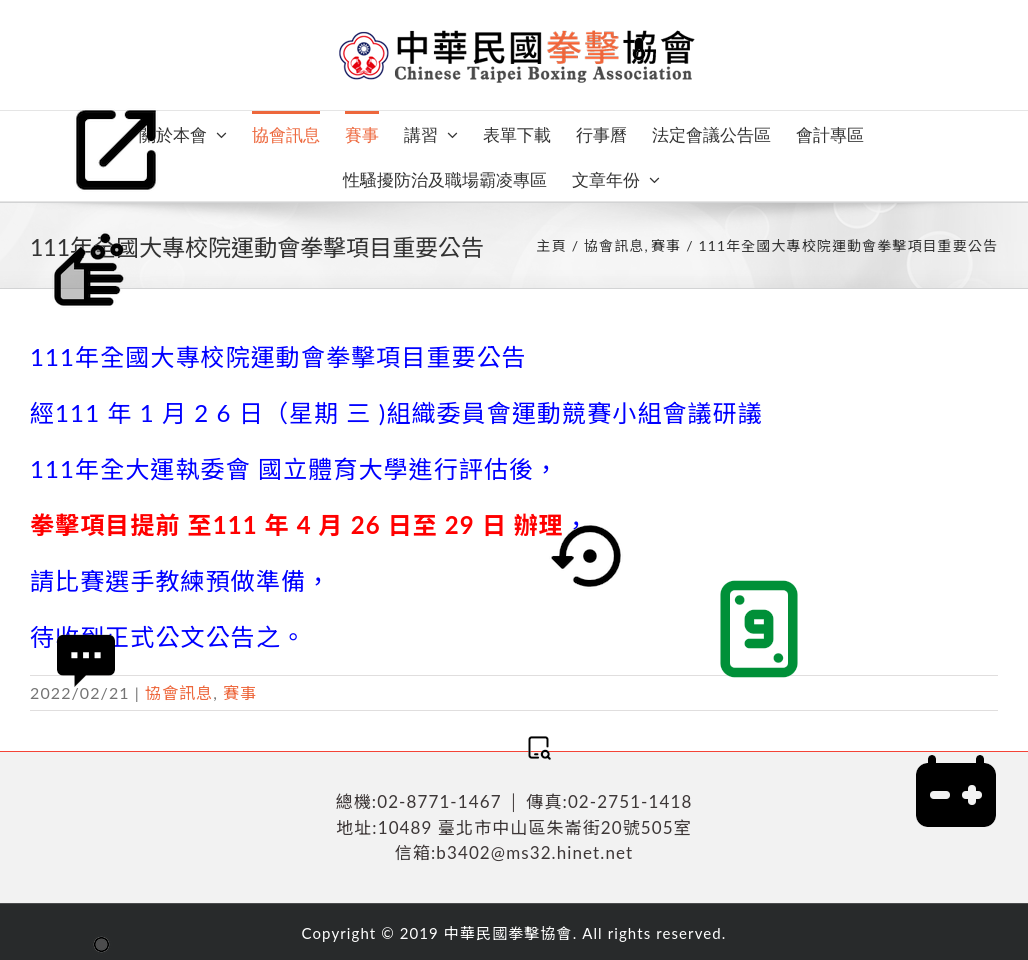 Image resolution: width=1028 pixels, height=960 pixels. What do you see at coordinates (86, 661) in the screenshot?
I see `open chat or messaging` at bounding box center [86, 661].